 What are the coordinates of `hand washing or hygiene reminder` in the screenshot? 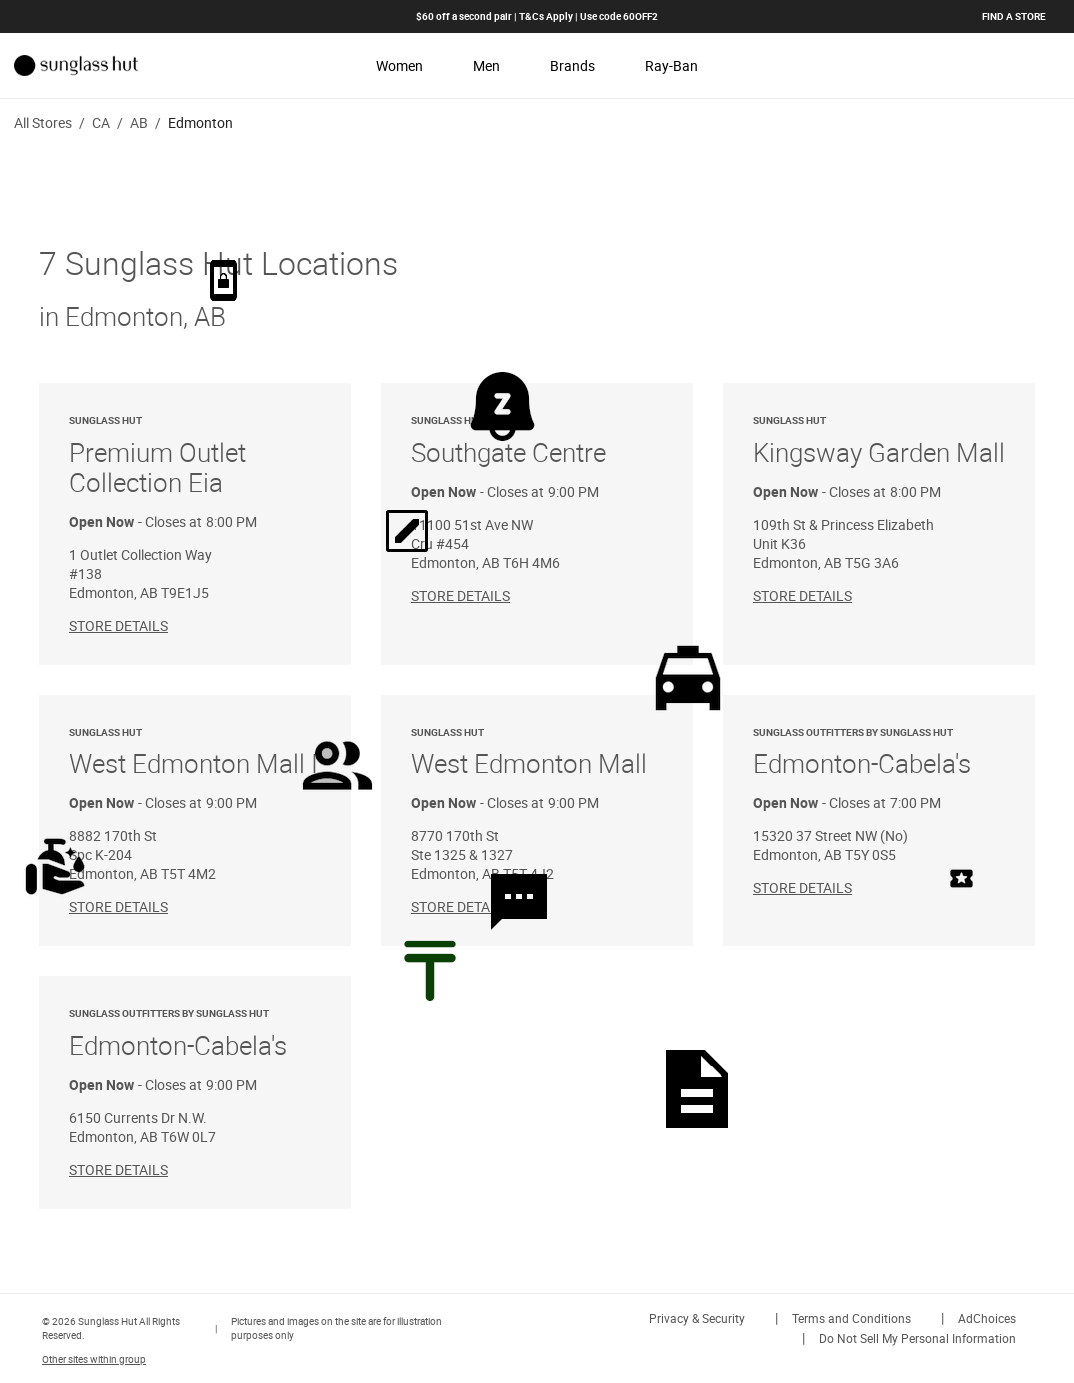 It's located at (56, 866).